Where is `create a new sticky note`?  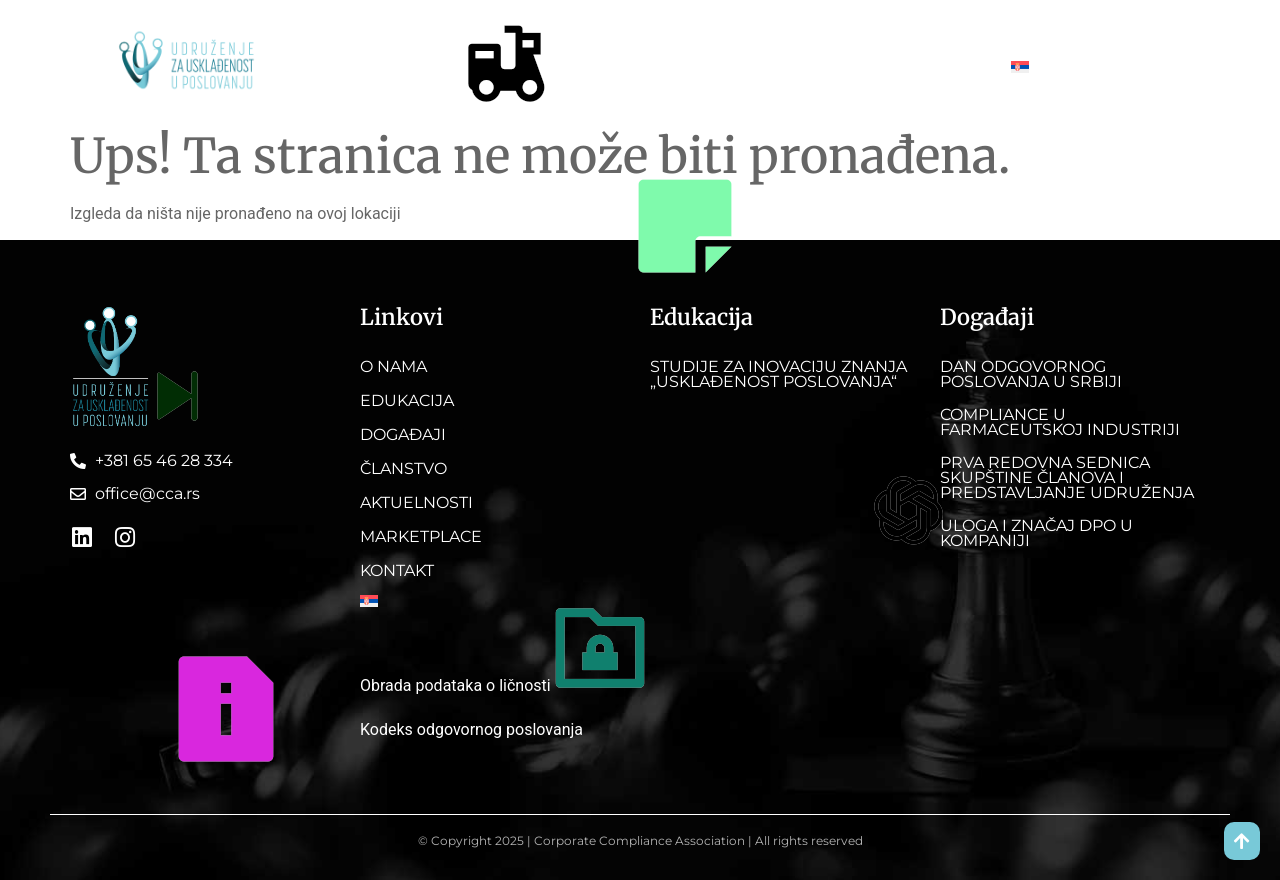
create a new sticky note is located at coordinates (685, 226).